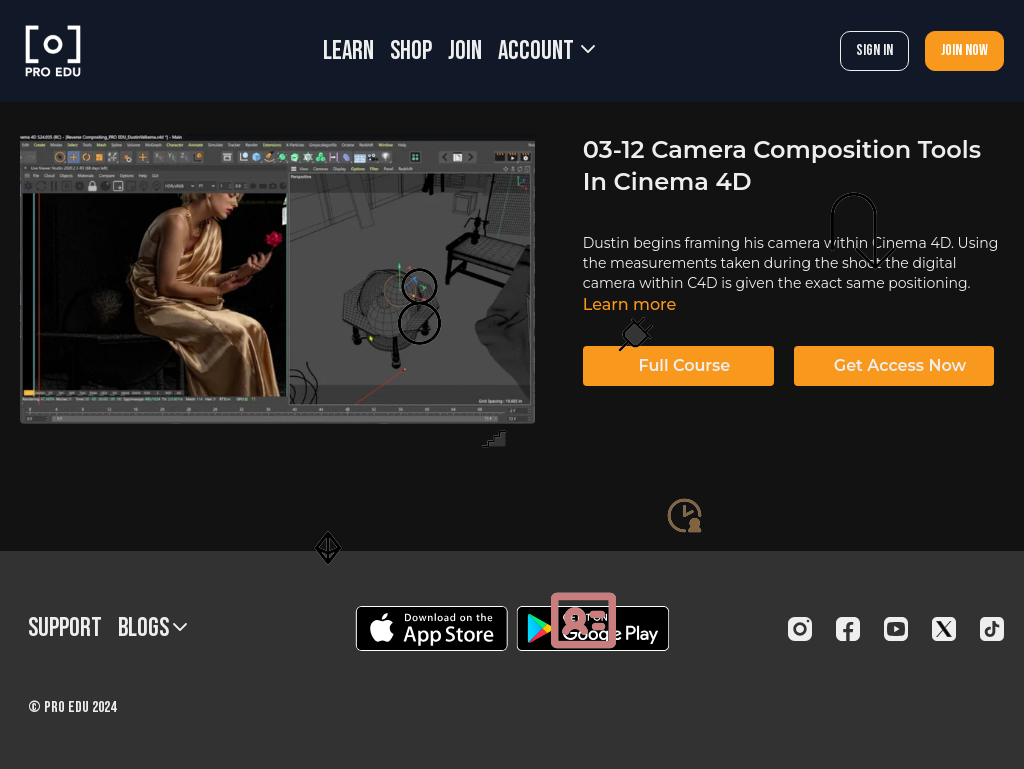 This screenshot has width=1024, height=769. What do you see at coordinates (860, 231) in the screenshot?
I see `redo or repeat last action` at bounding box center [860, 231].